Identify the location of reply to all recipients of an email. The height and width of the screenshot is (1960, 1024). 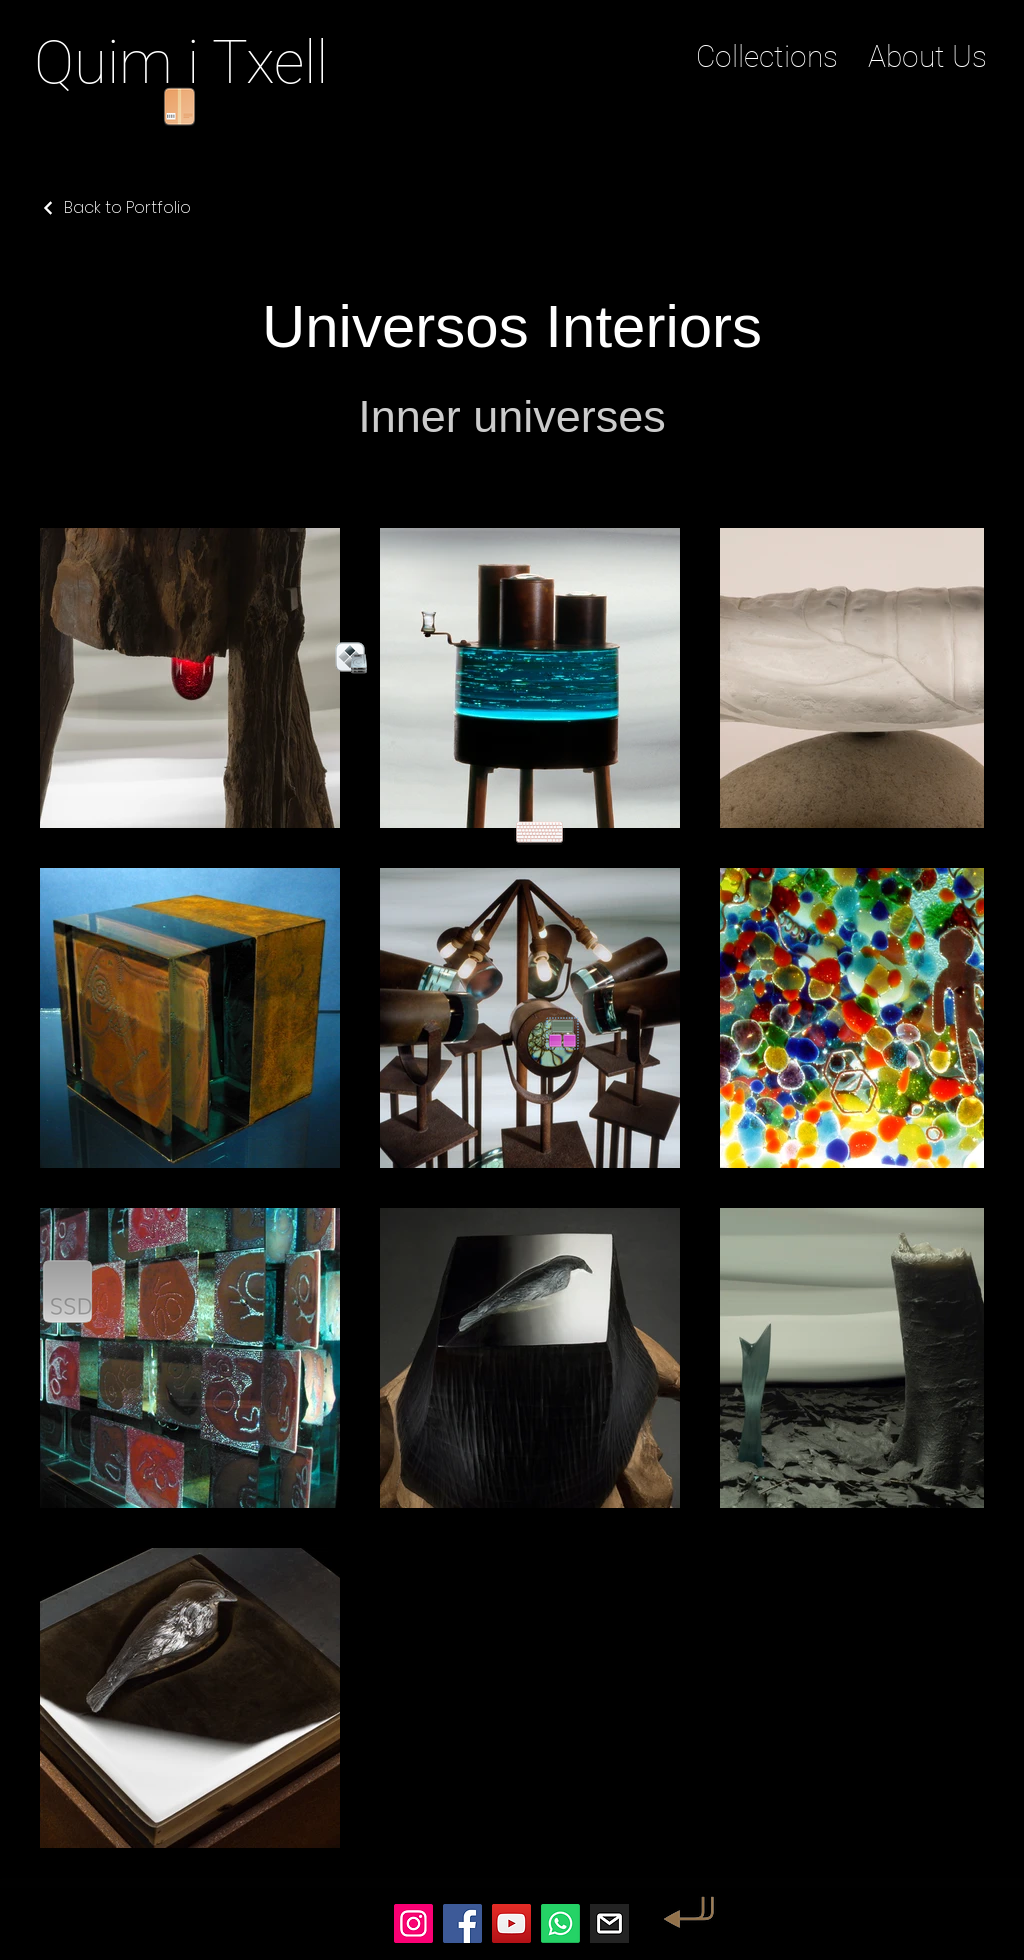
(688, 1912).